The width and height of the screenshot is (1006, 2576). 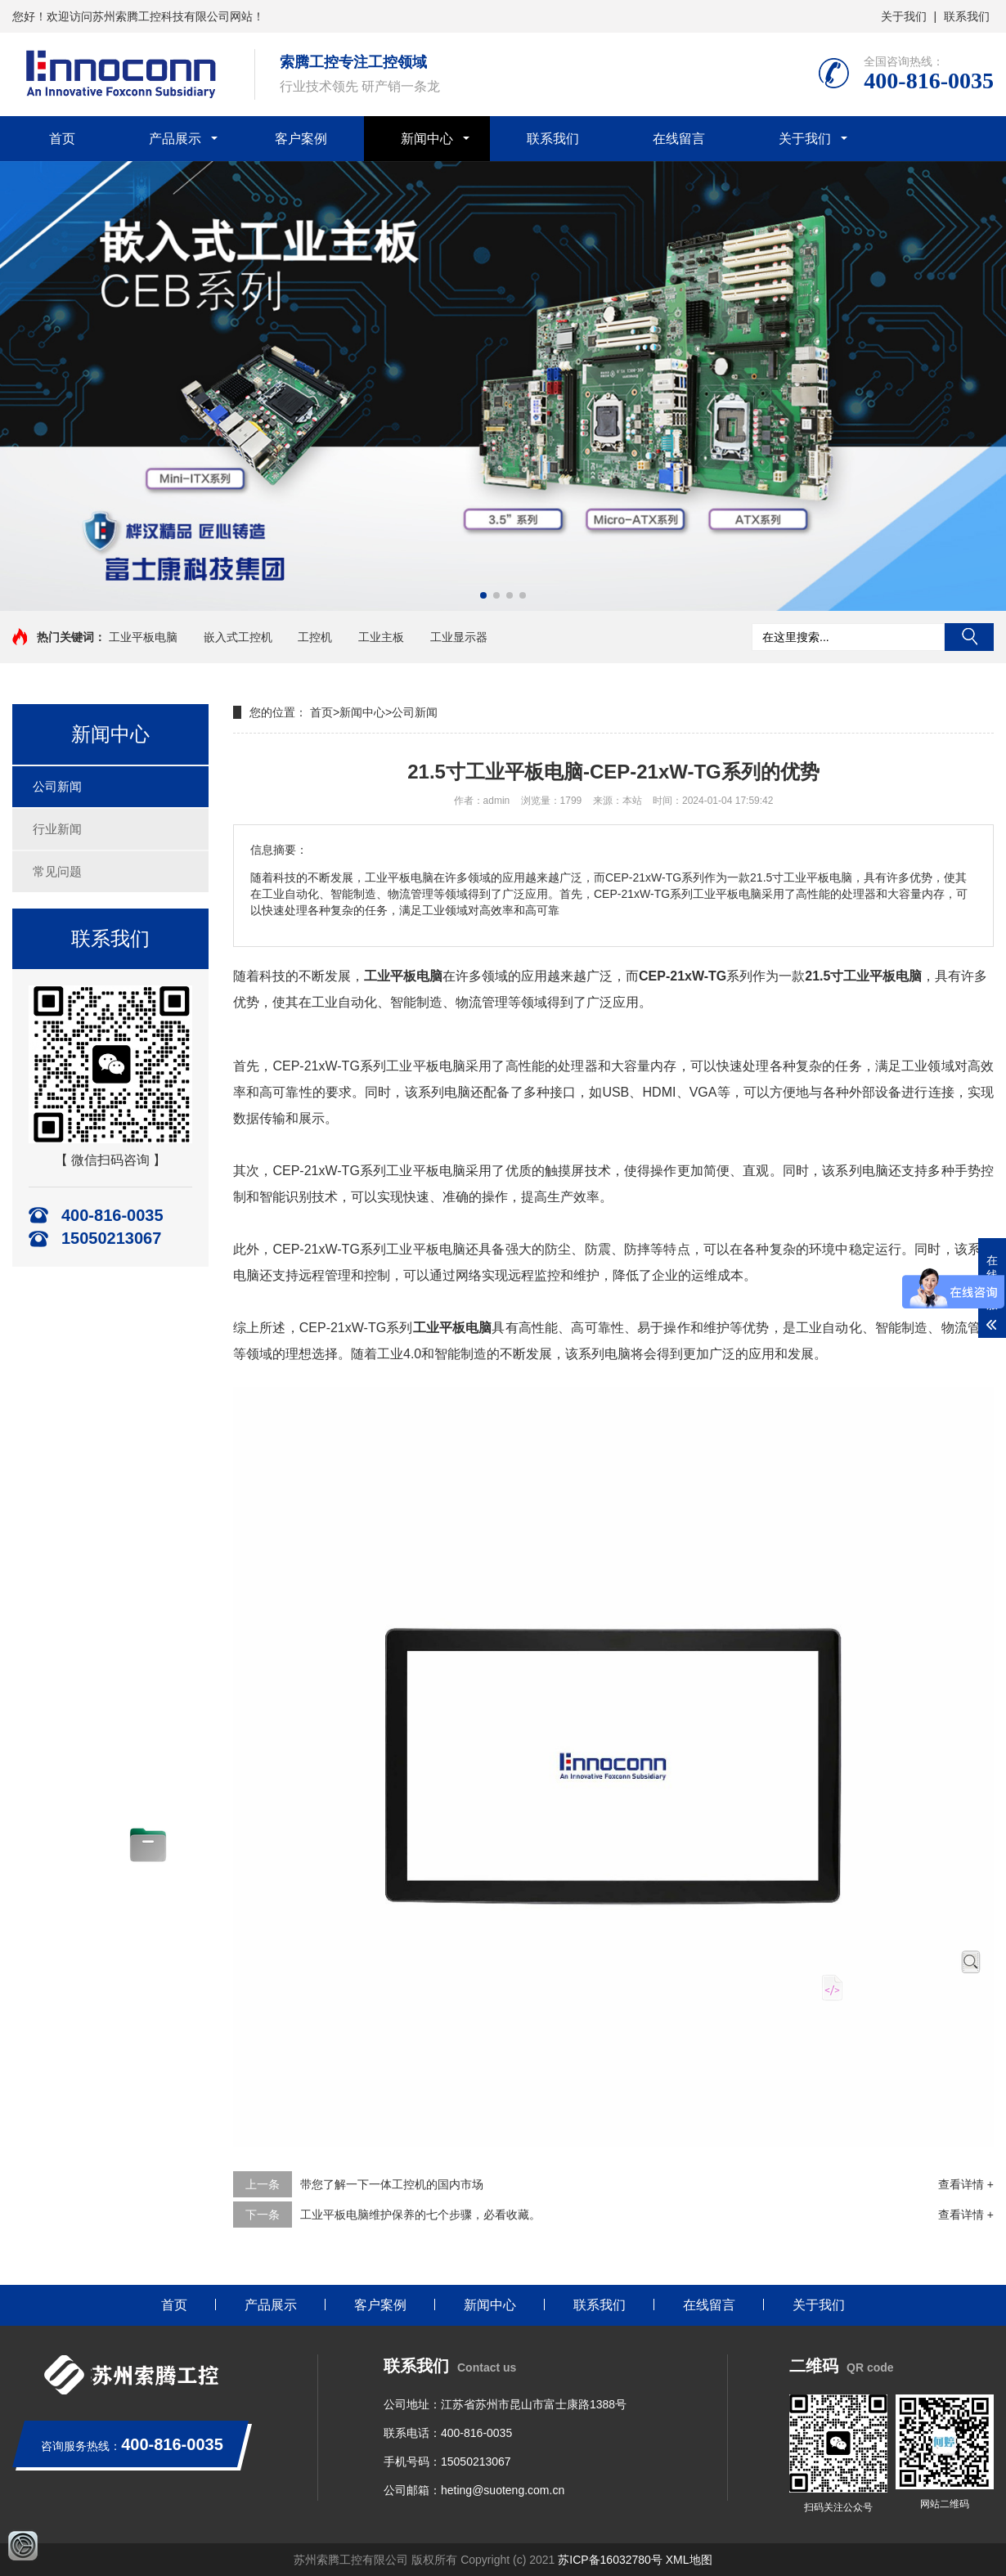 What do you see at coordinates (832, 1987) in the screenshot?
I see `an xml file type indicator` at bounding box center [832, 1987].